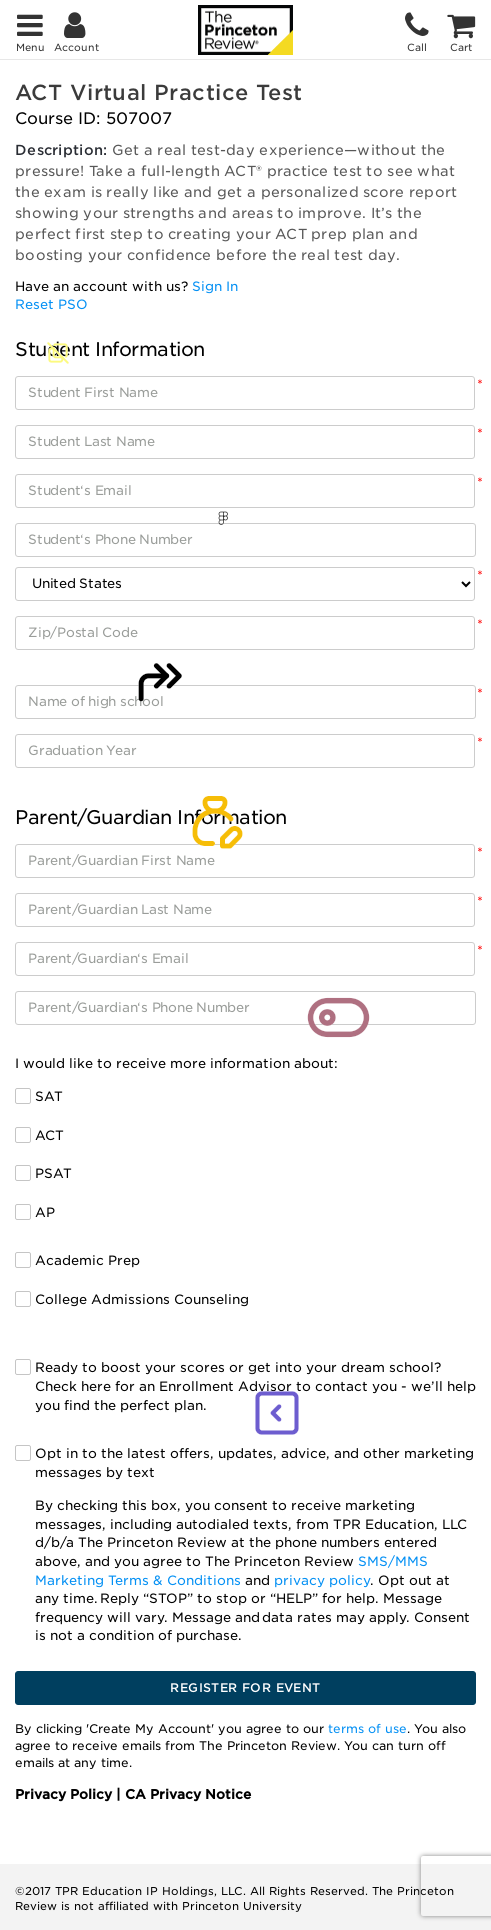 Image resolution: width=491 pixels, height=1930 pixels. What do you see at coordinates (215, 821) in the screenshot?
I see `edit budget or savings details` at bounding box center [215, 821].